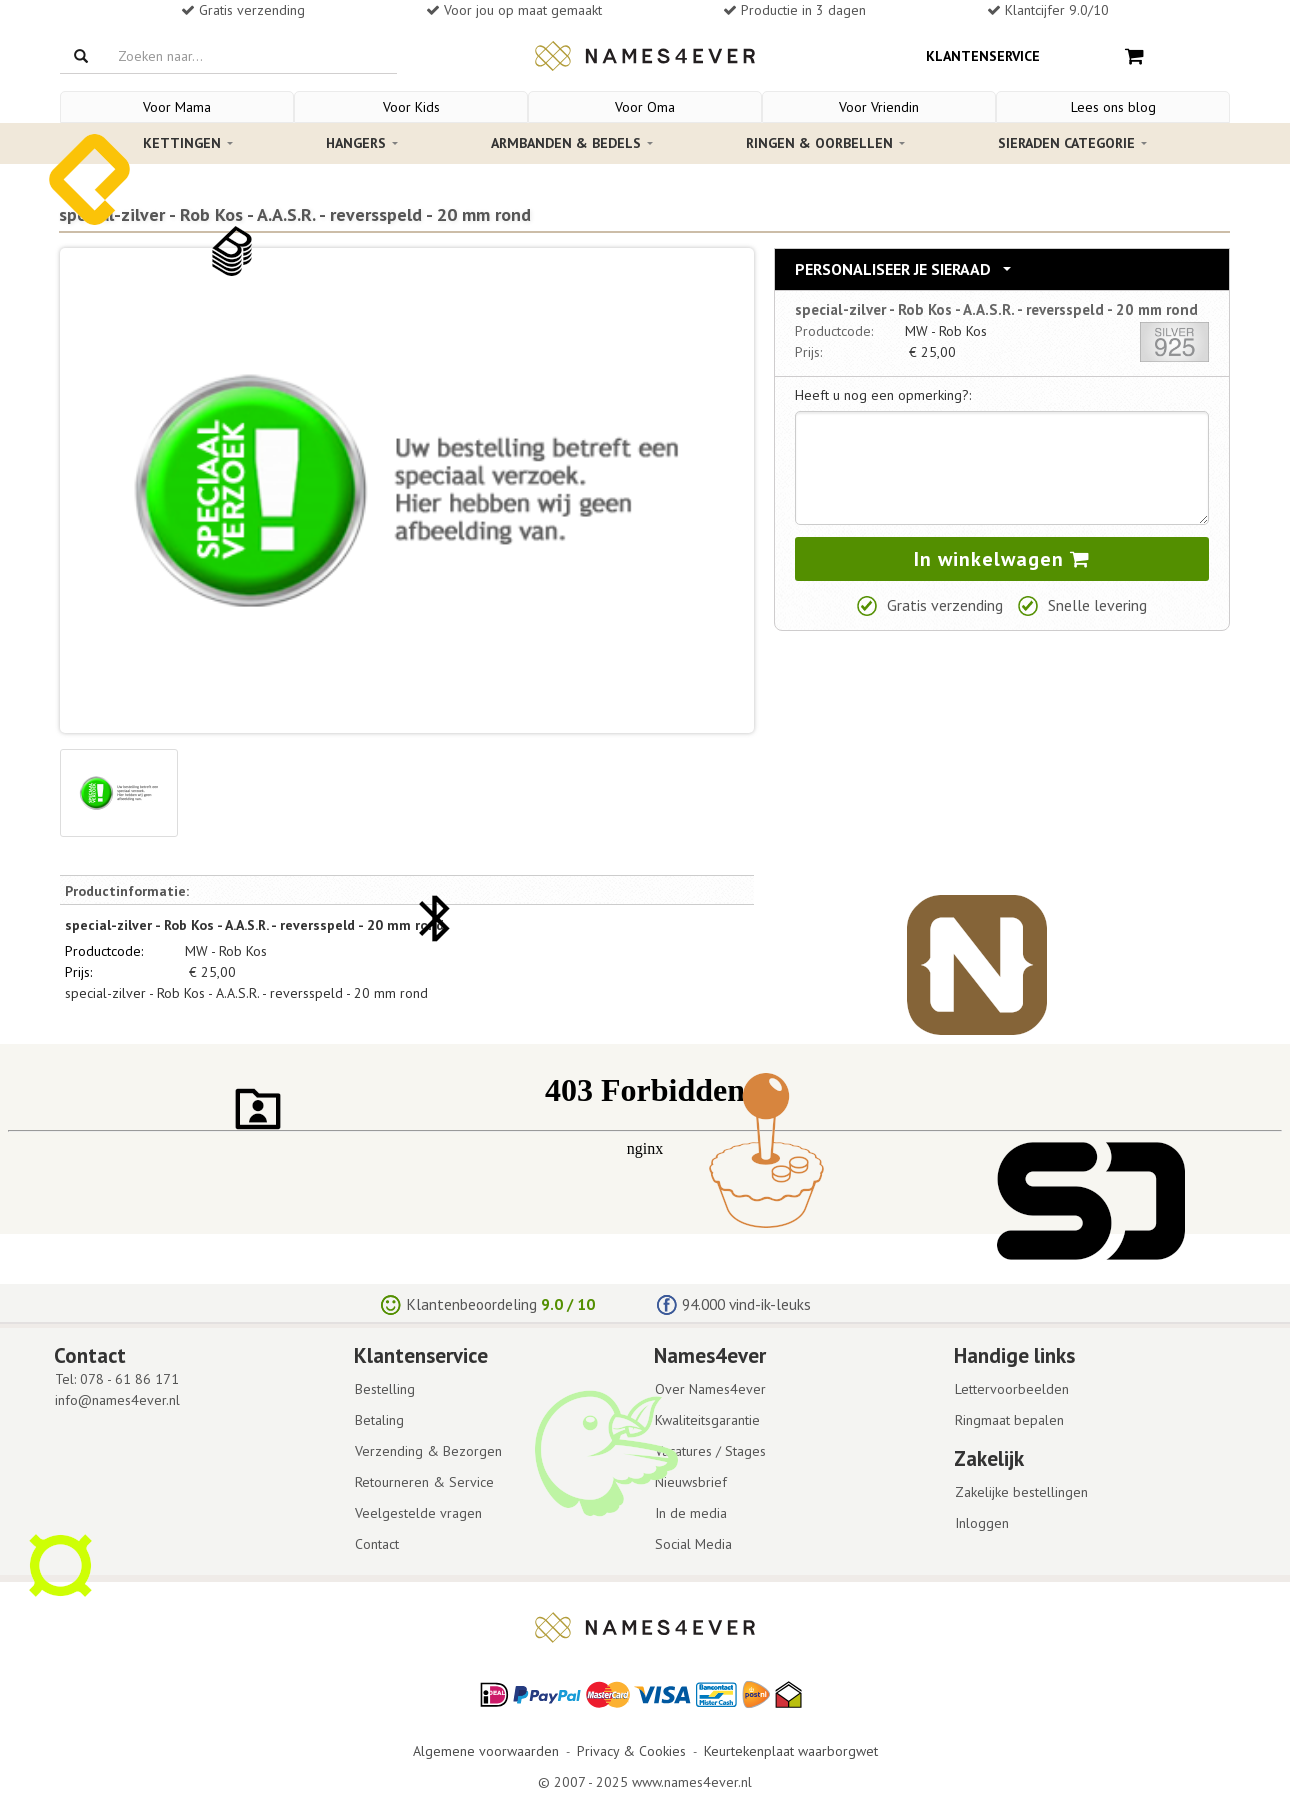  I want to click on nativescript app or framework logo, so click(977, 965).